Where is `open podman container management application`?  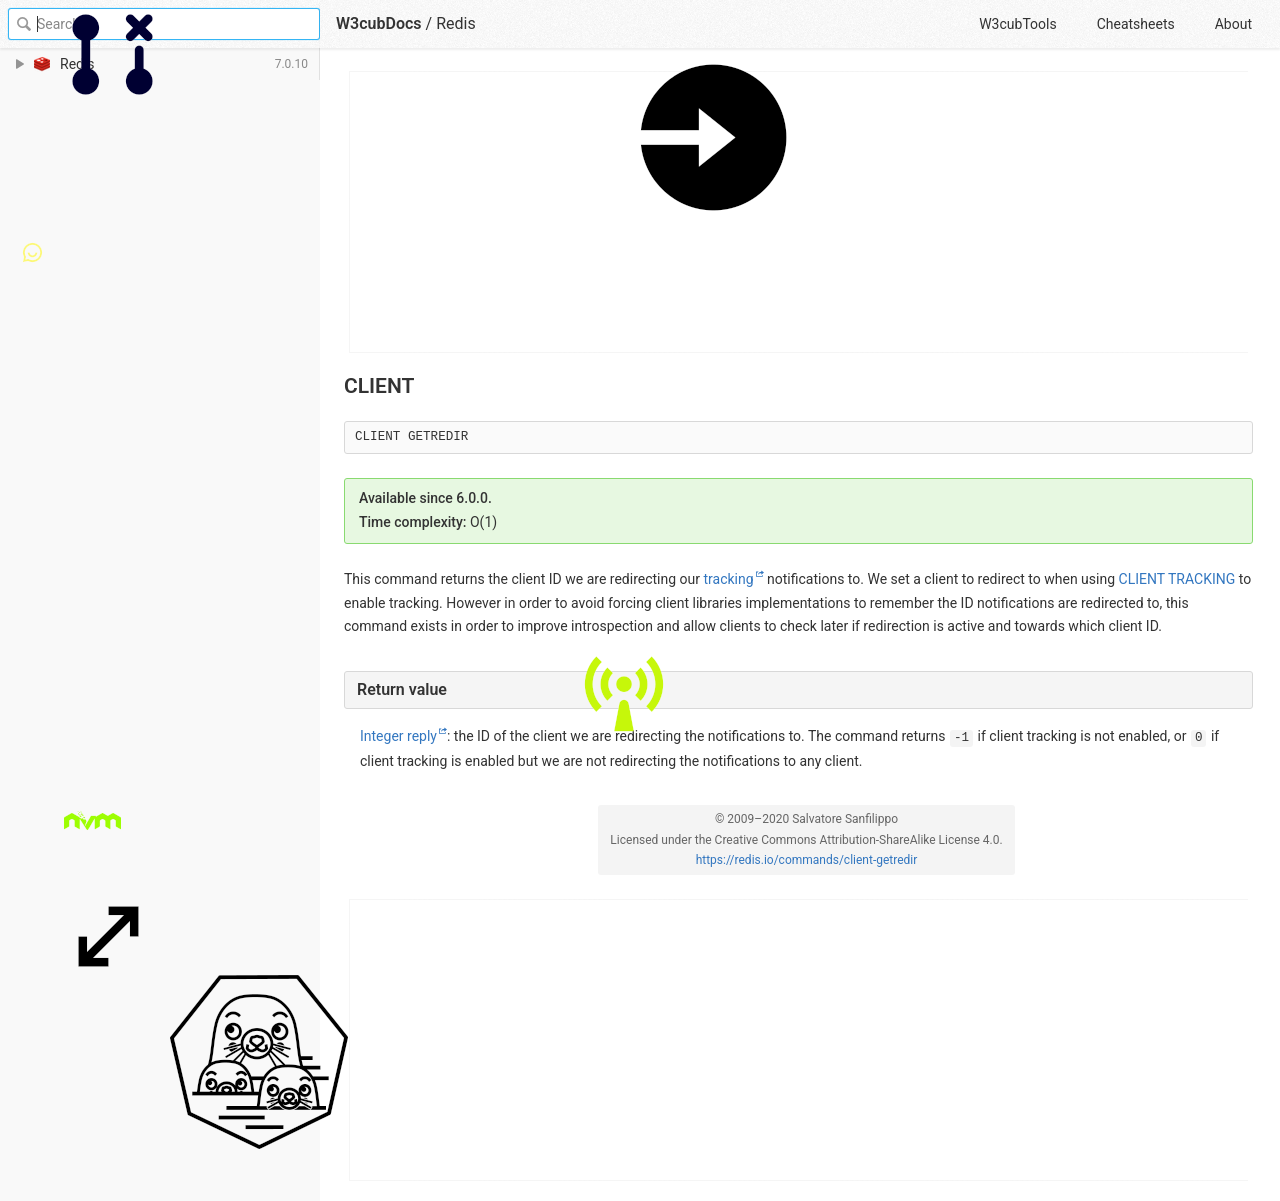
open podman container management application is located at coordinates (259, 1062).